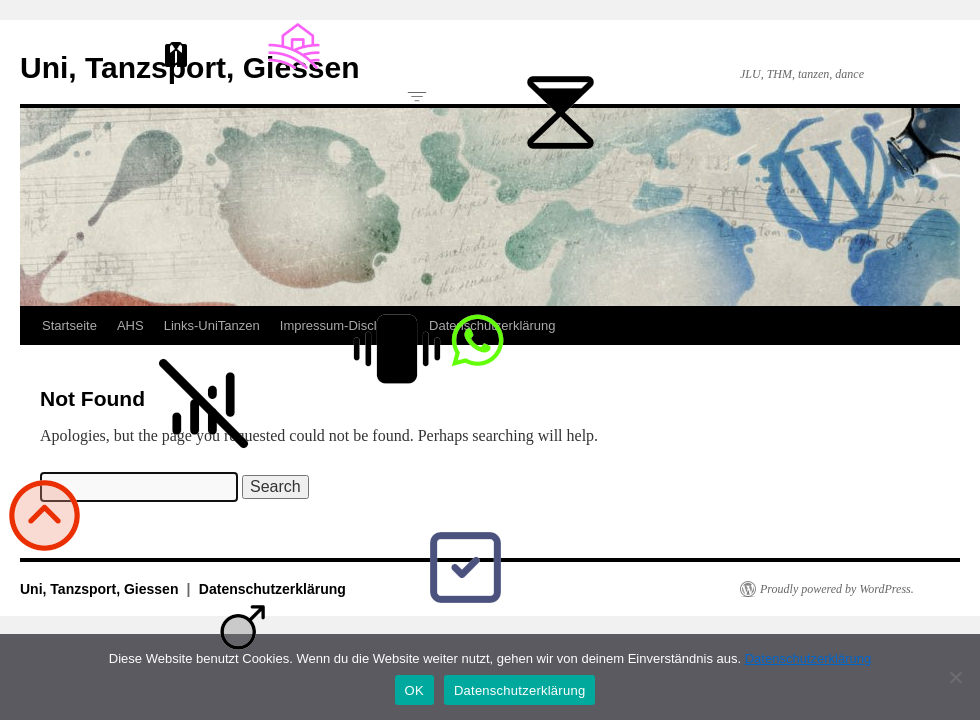 This screenshot has width=980, height=720. I want to click on indicates high time remaining, so click(560, 112).